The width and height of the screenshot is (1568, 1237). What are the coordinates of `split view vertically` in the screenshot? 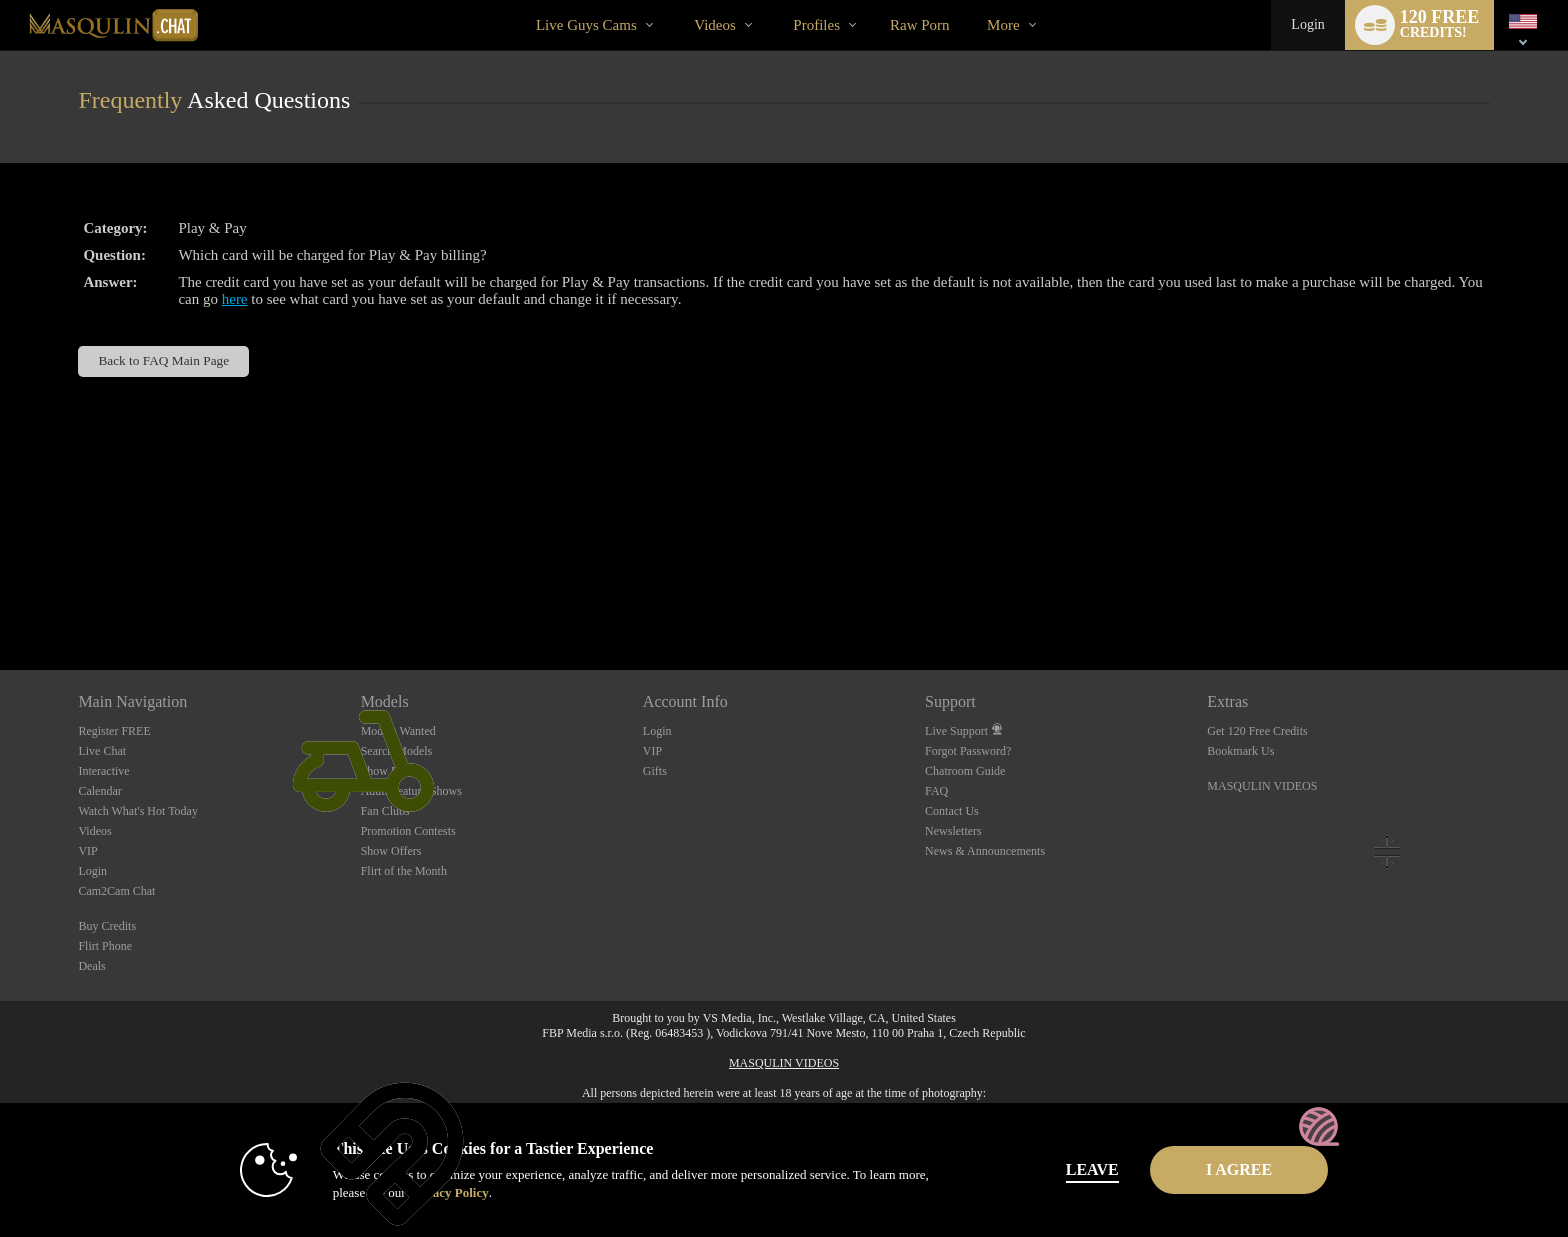 It's located at (1387, 852).